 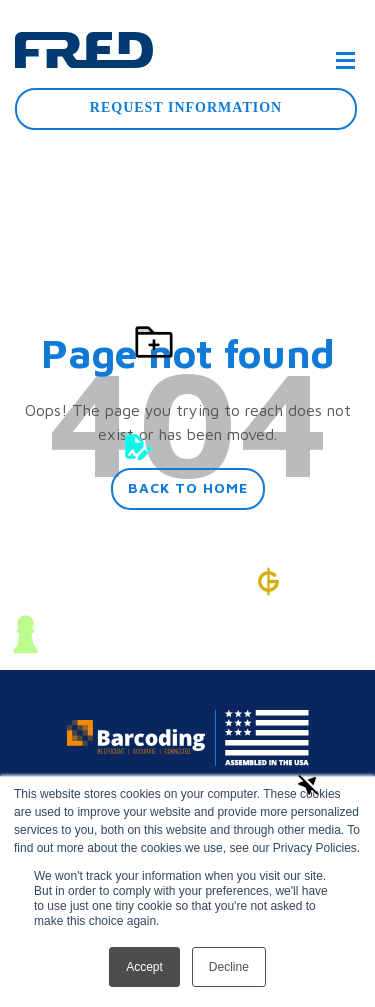 I want to click on location sharing is currently disabled, so click(x=307, y=785).